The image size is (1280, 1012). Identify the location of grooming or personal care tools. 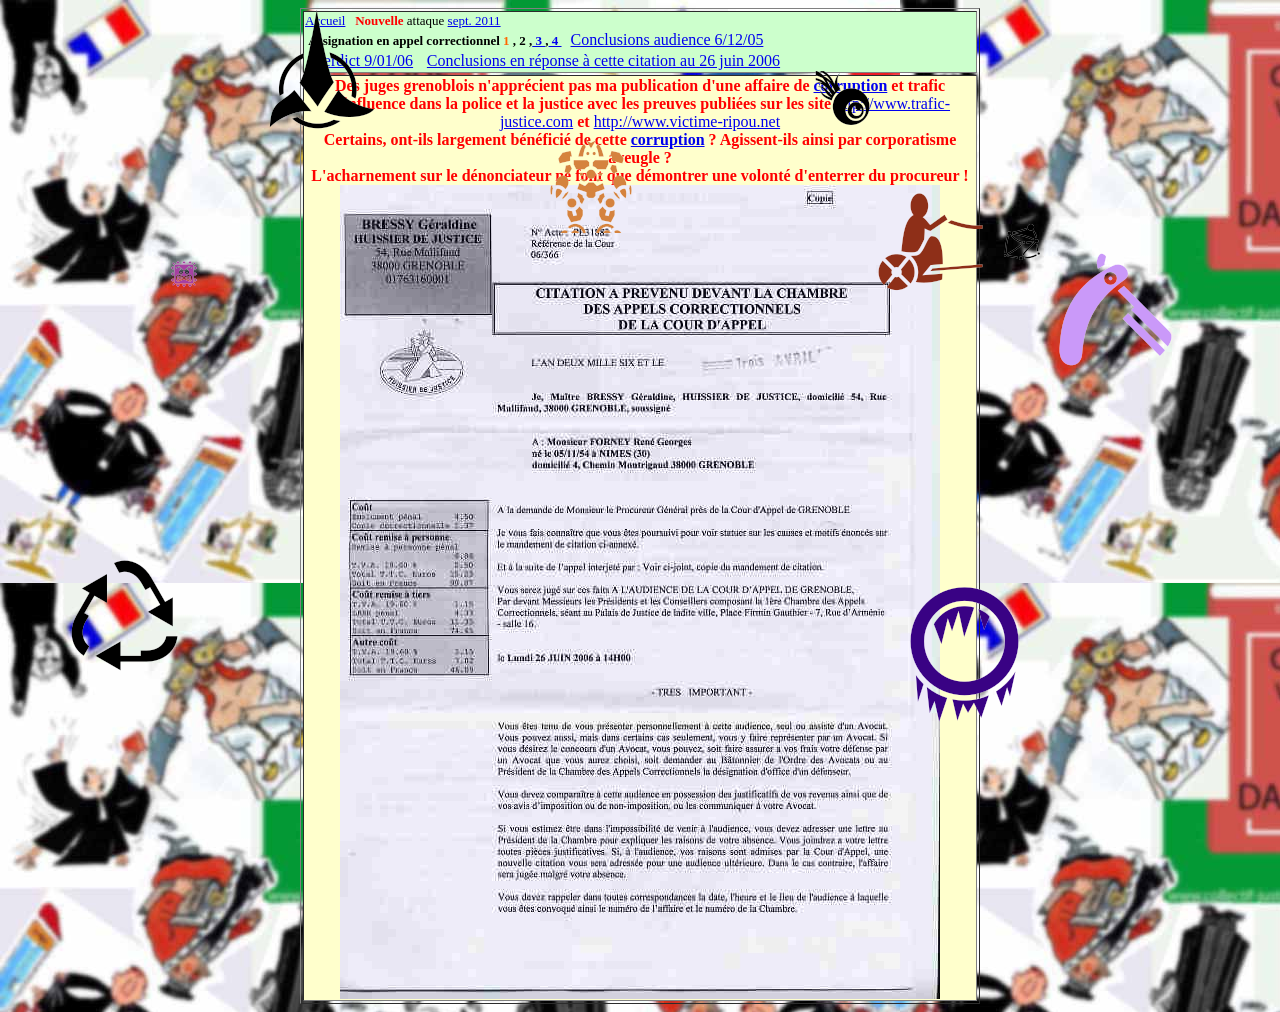
(1115, 309).